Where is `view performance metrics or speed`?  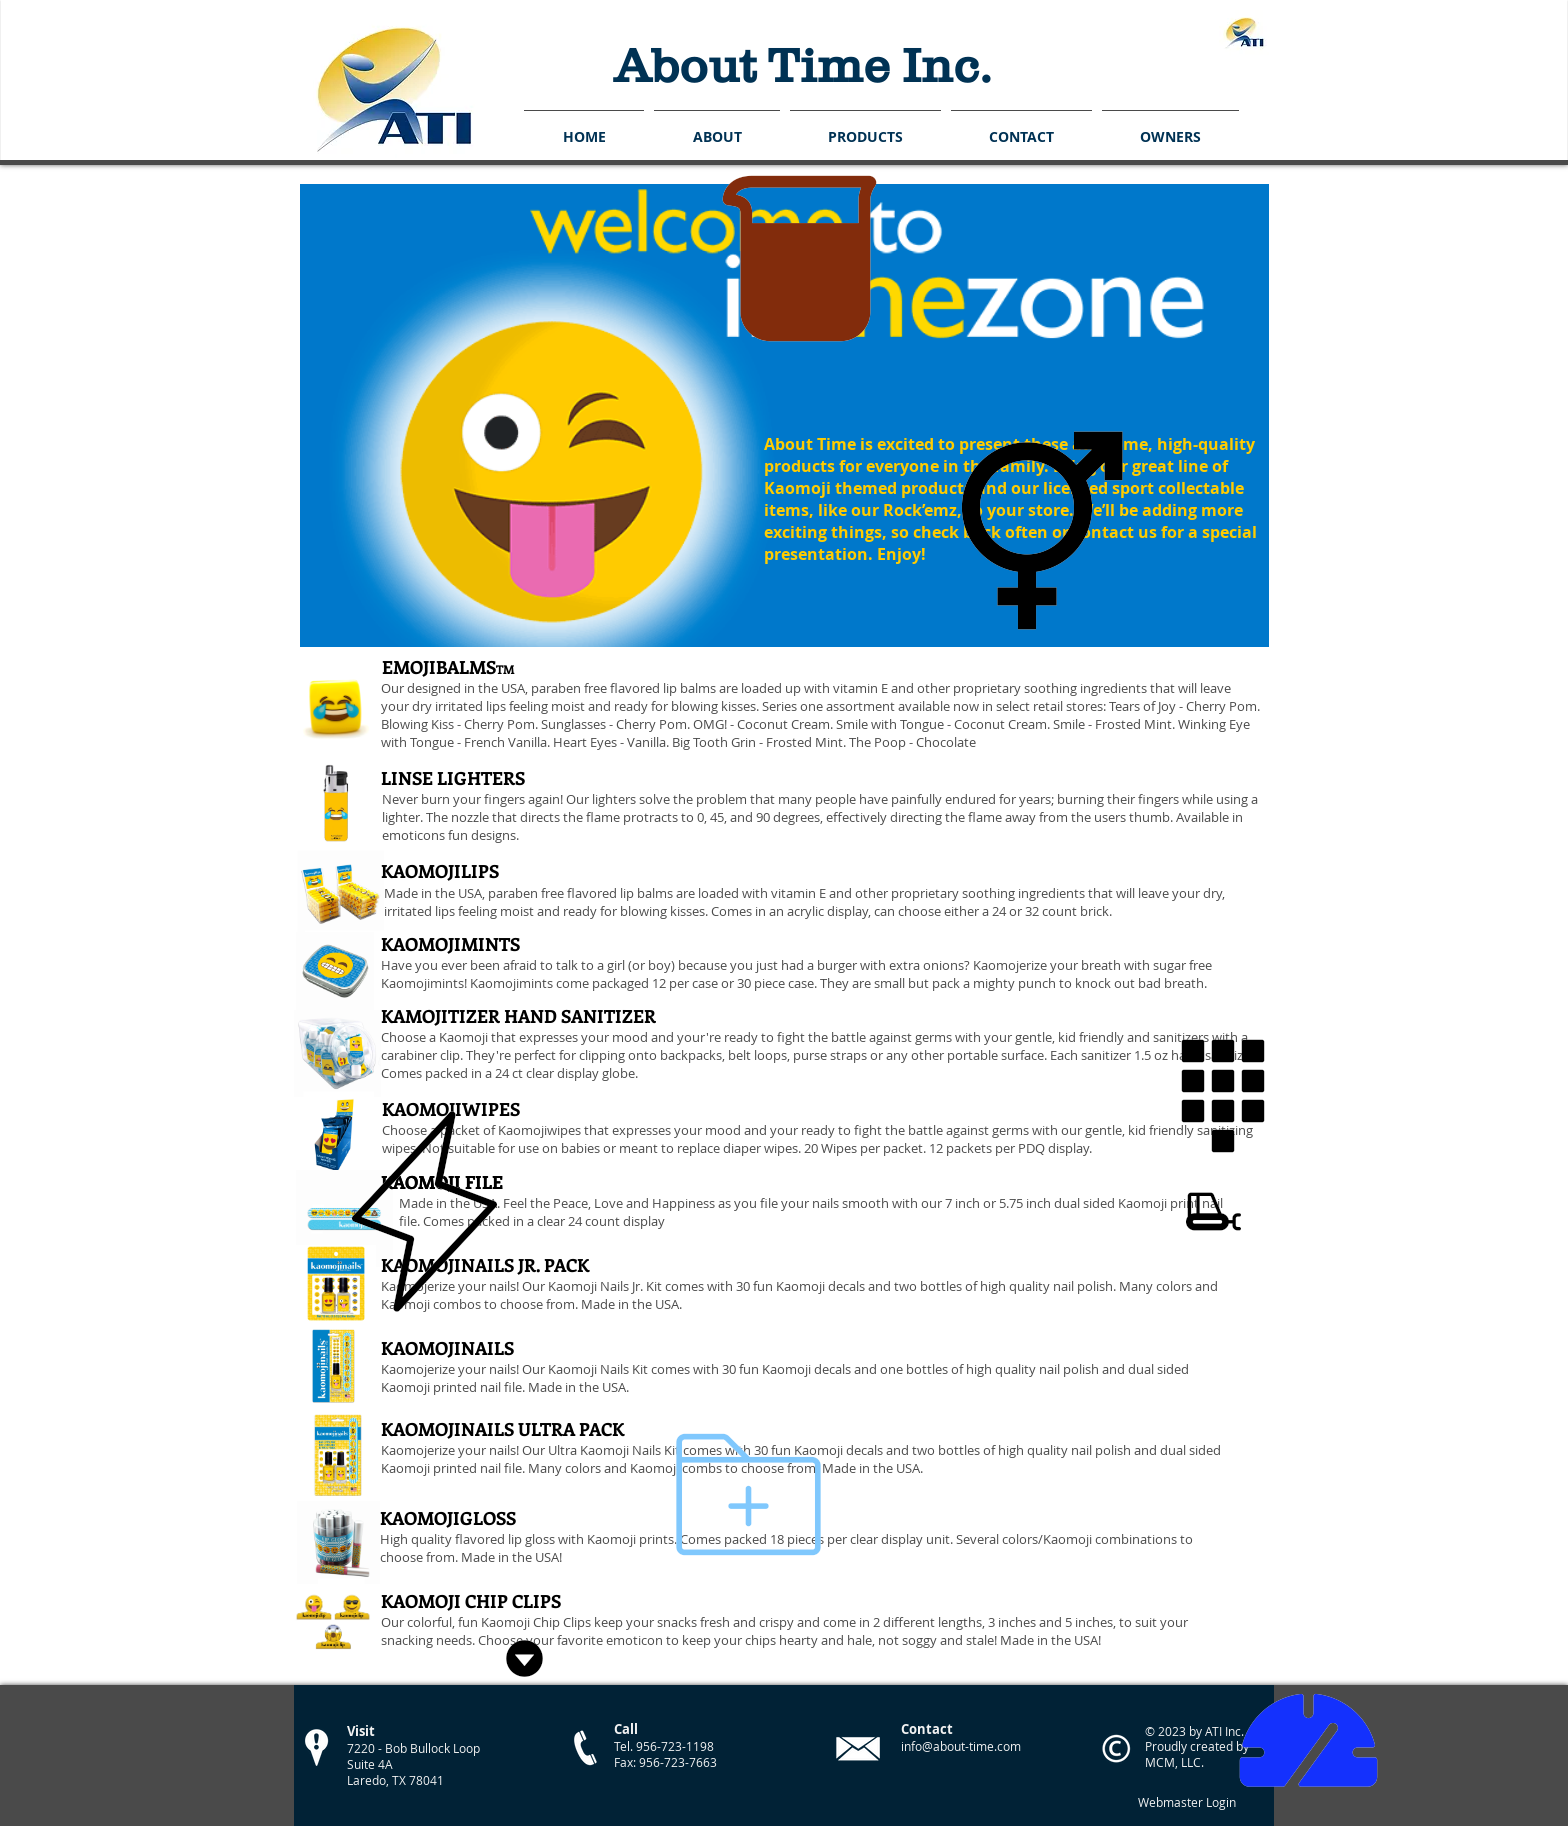
view performance metrics or speed is located at coordinates (1308, 1747).